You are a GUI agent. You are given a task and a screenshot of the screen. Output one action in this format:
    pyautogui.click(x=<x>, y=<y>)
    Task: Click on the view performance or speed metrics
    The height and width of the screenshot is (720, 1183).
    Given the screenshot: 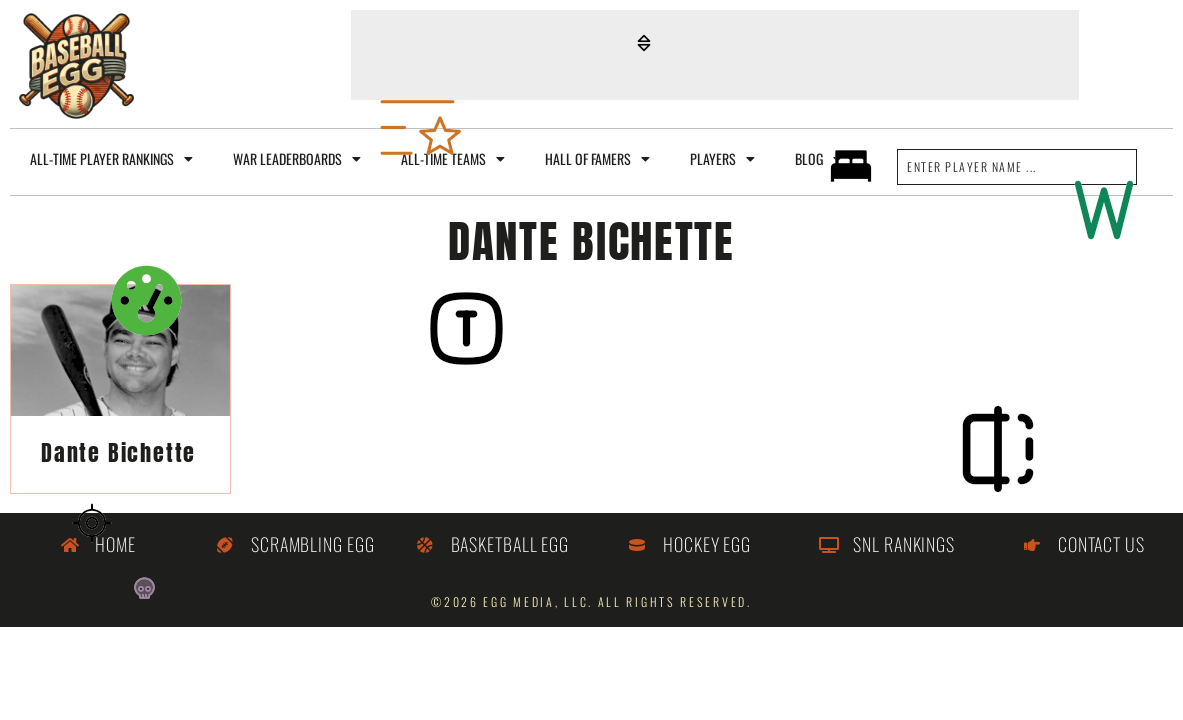 What is the action you would take?
    pyautogui.click(x=146, y=300)
    